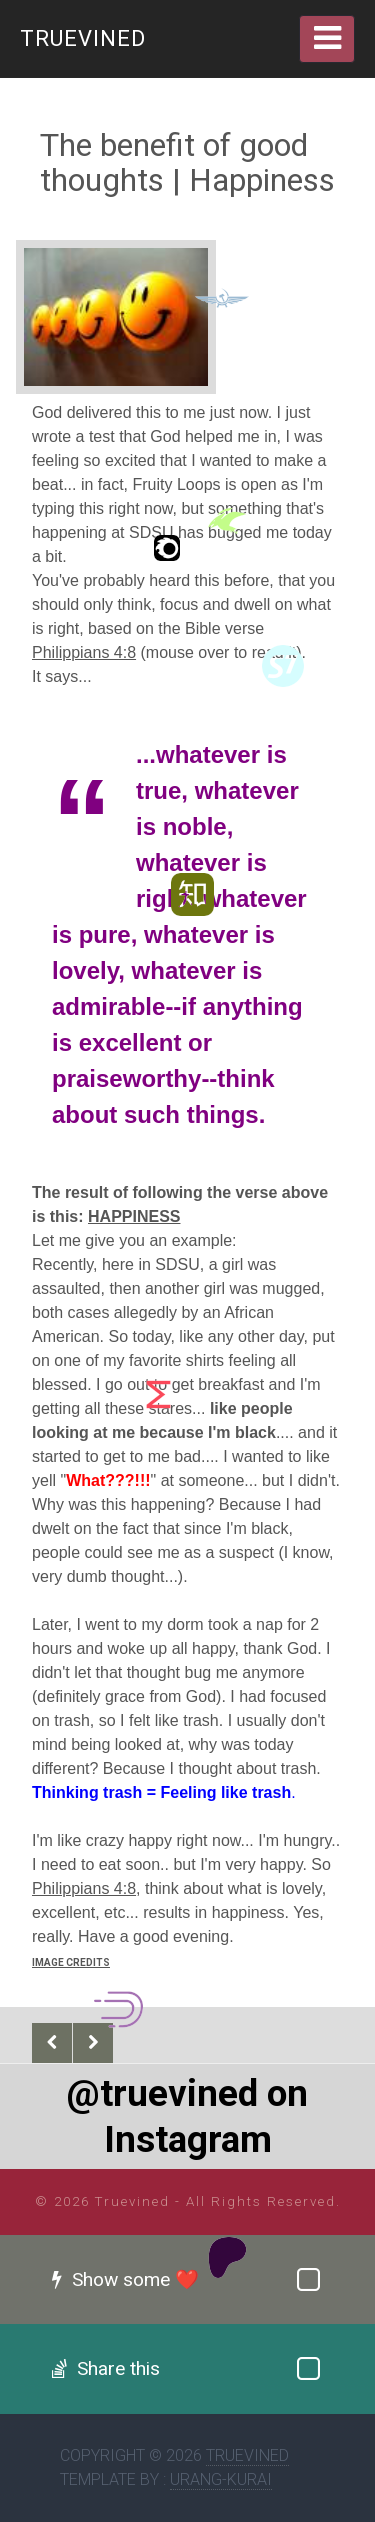 This screenshot has width=375, height=2522. What do you see at coordinates (167, 548) in the screenshot?
I see `corona renderer application logo` at bounding box center [167, 548].